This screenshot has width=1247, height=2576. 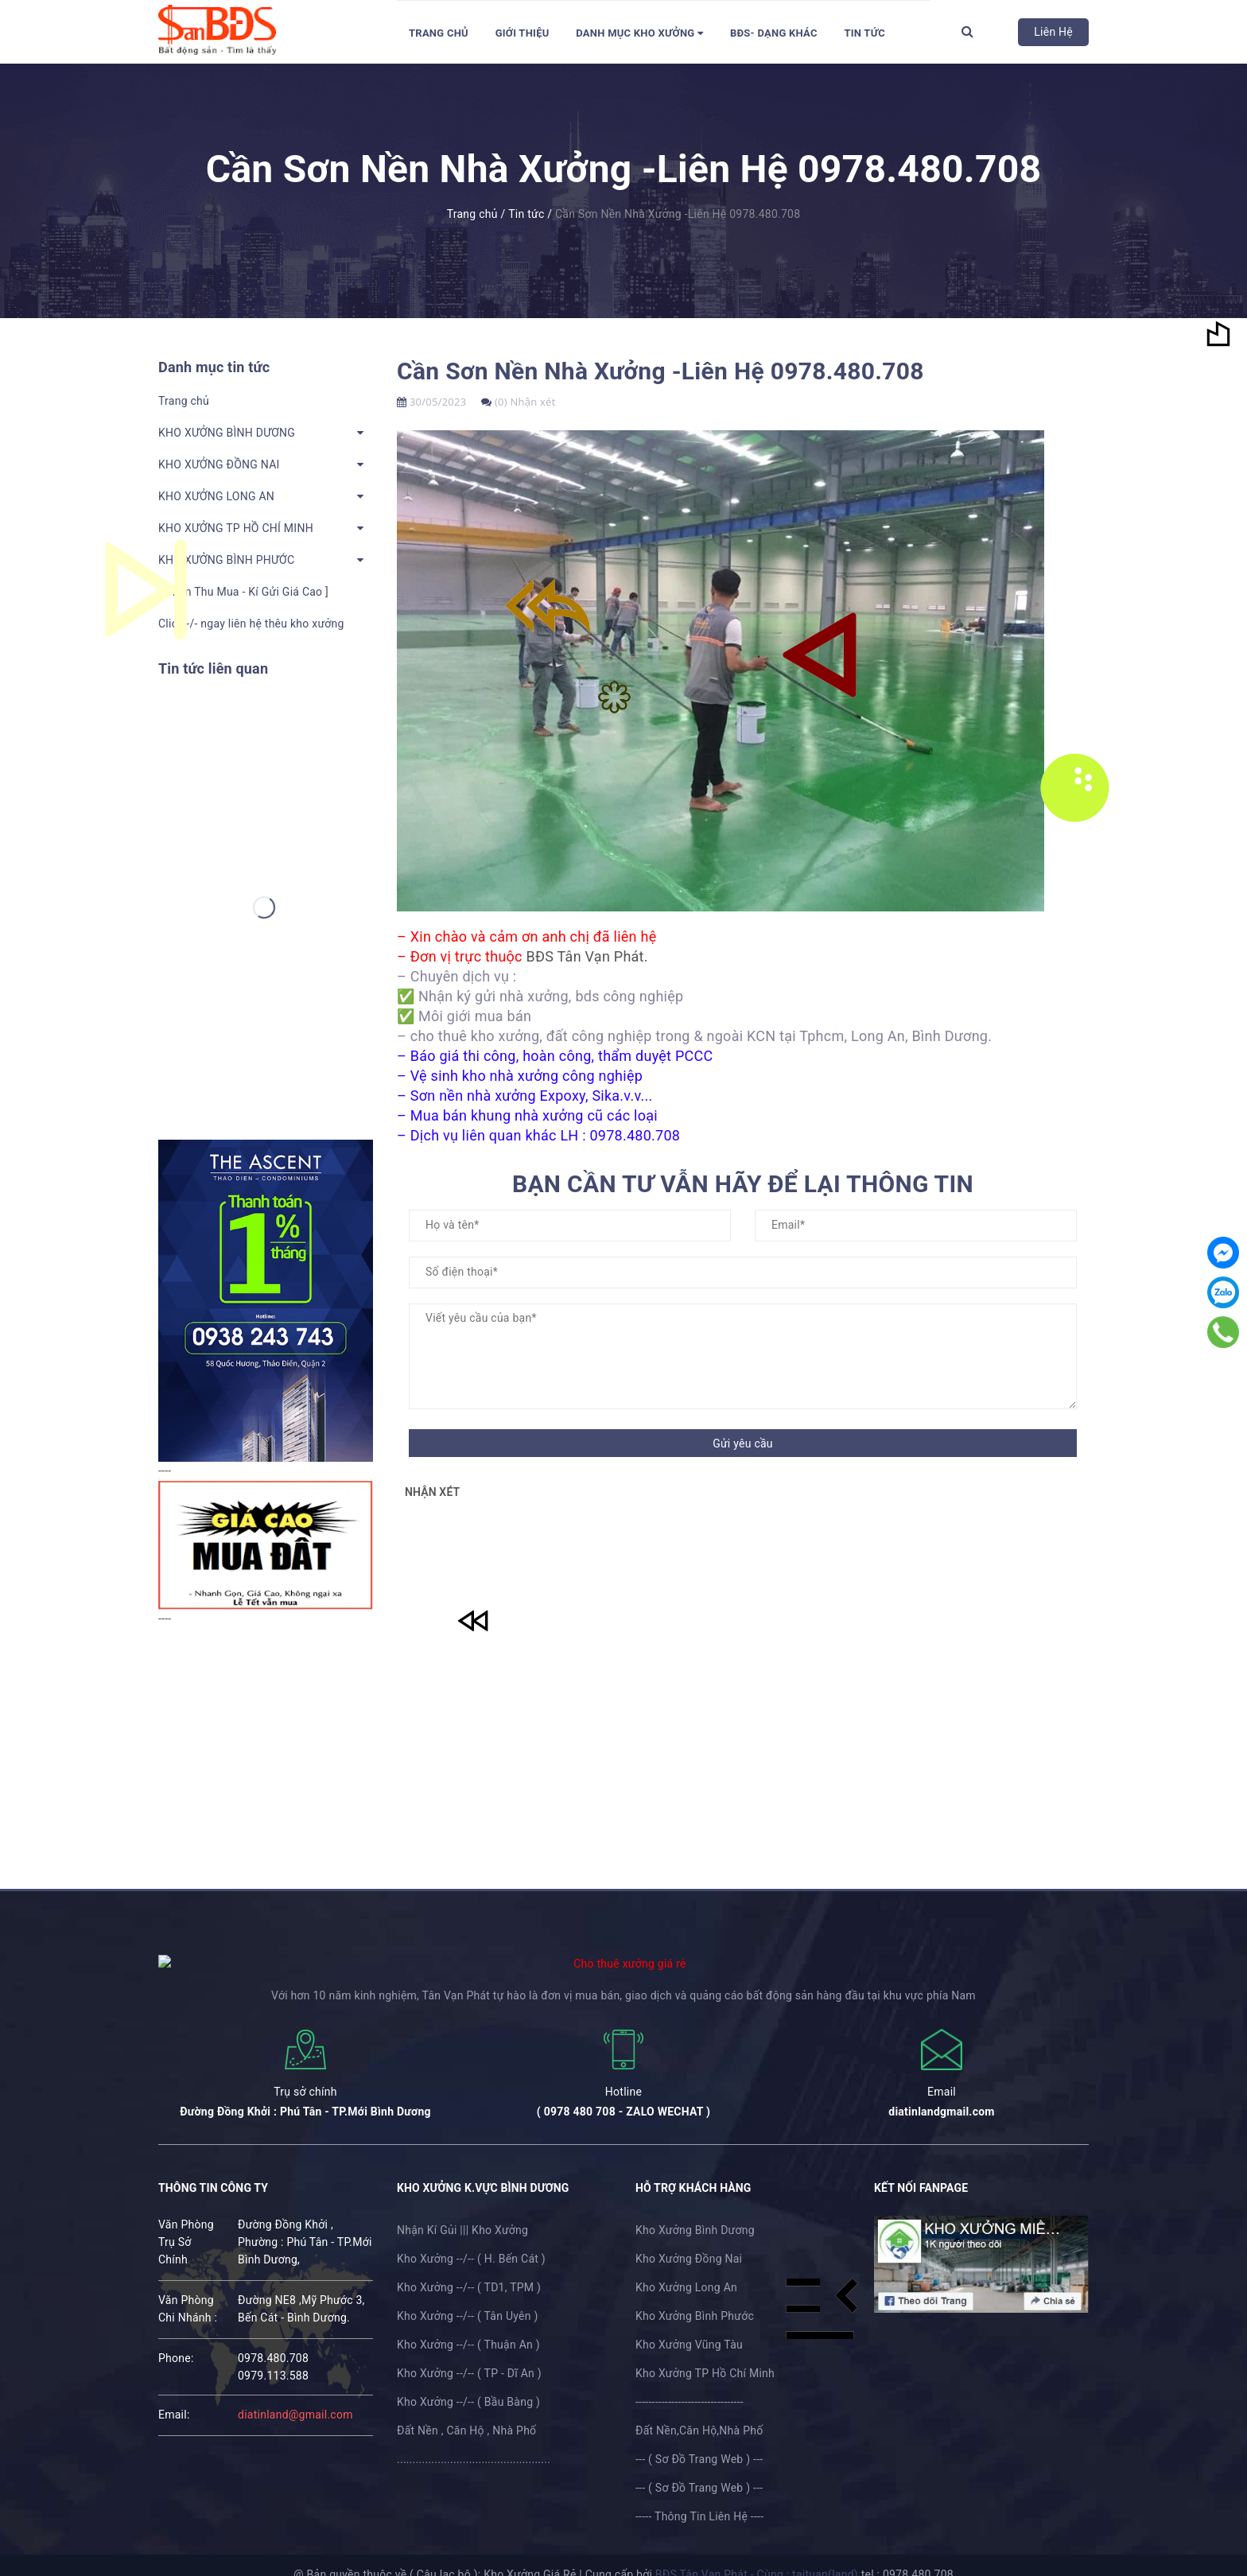 What do you see at coordinates (474, 1621) in the screenshot?
I see `rewind media to the beginning` at bounding box center [474, 1621].